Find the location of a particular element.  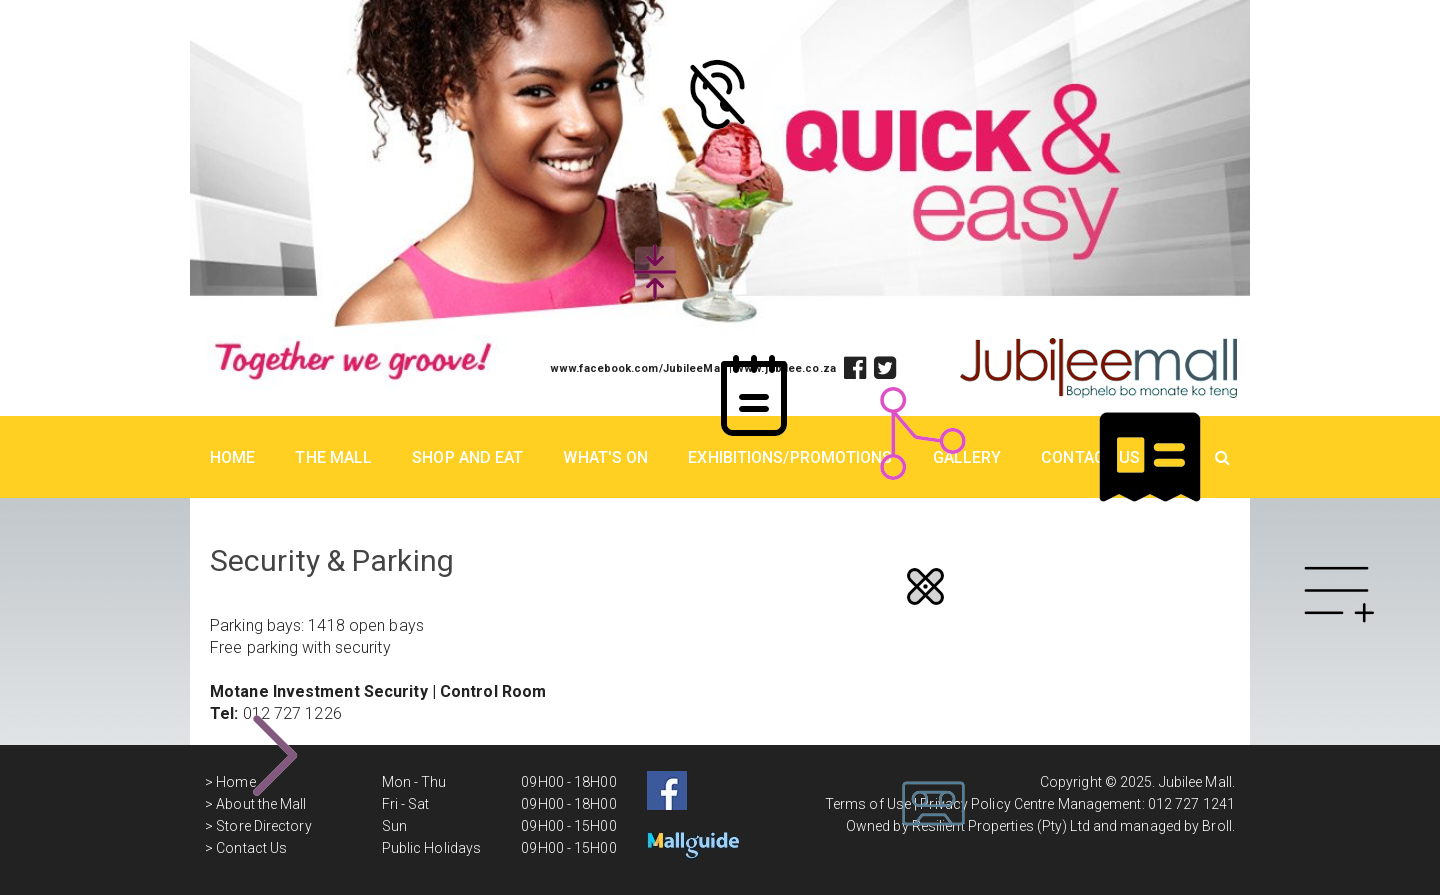

merge branches in version control is located at coordinates (915, 433).